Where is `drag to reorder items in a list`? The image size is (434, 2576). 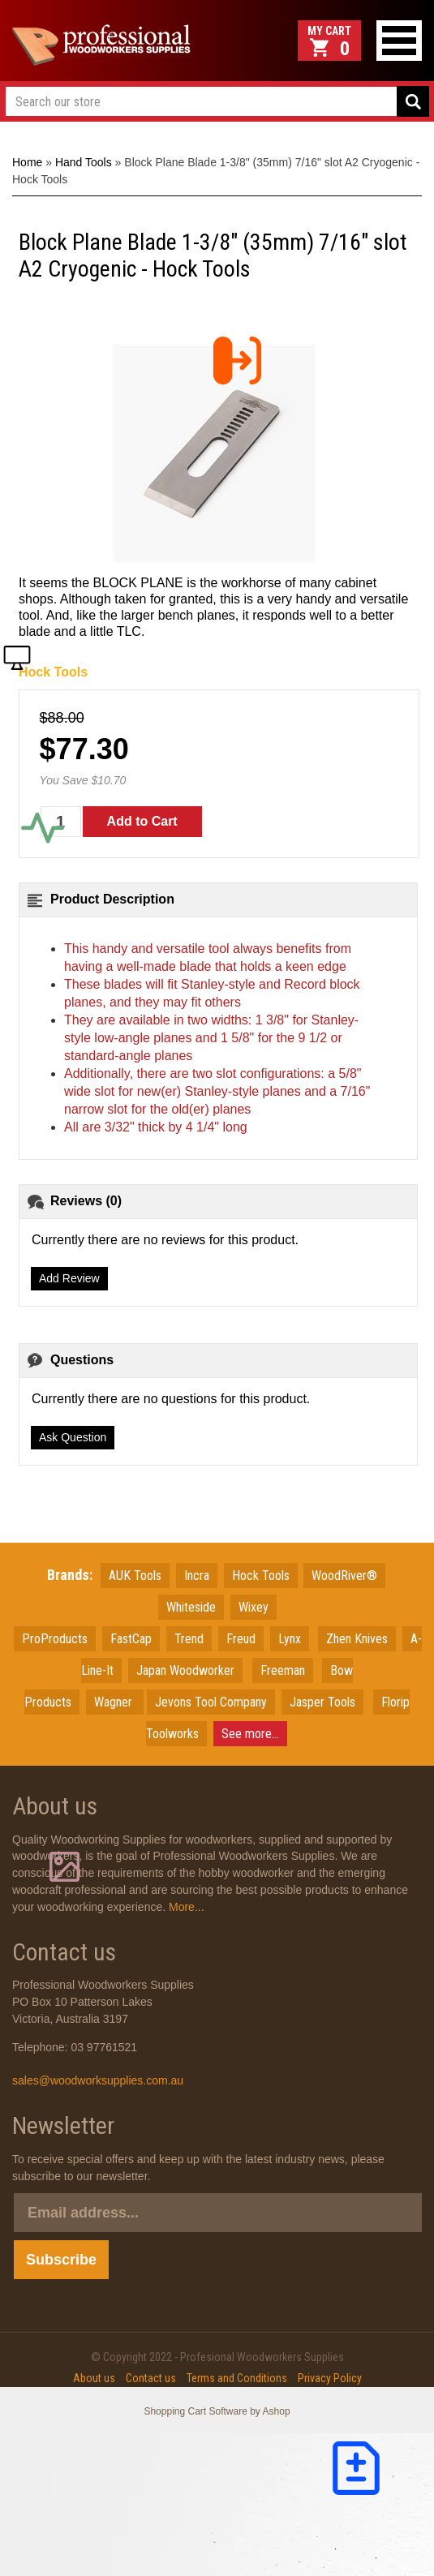 drag to reorder items in a list is located at coordinates (110, 35).